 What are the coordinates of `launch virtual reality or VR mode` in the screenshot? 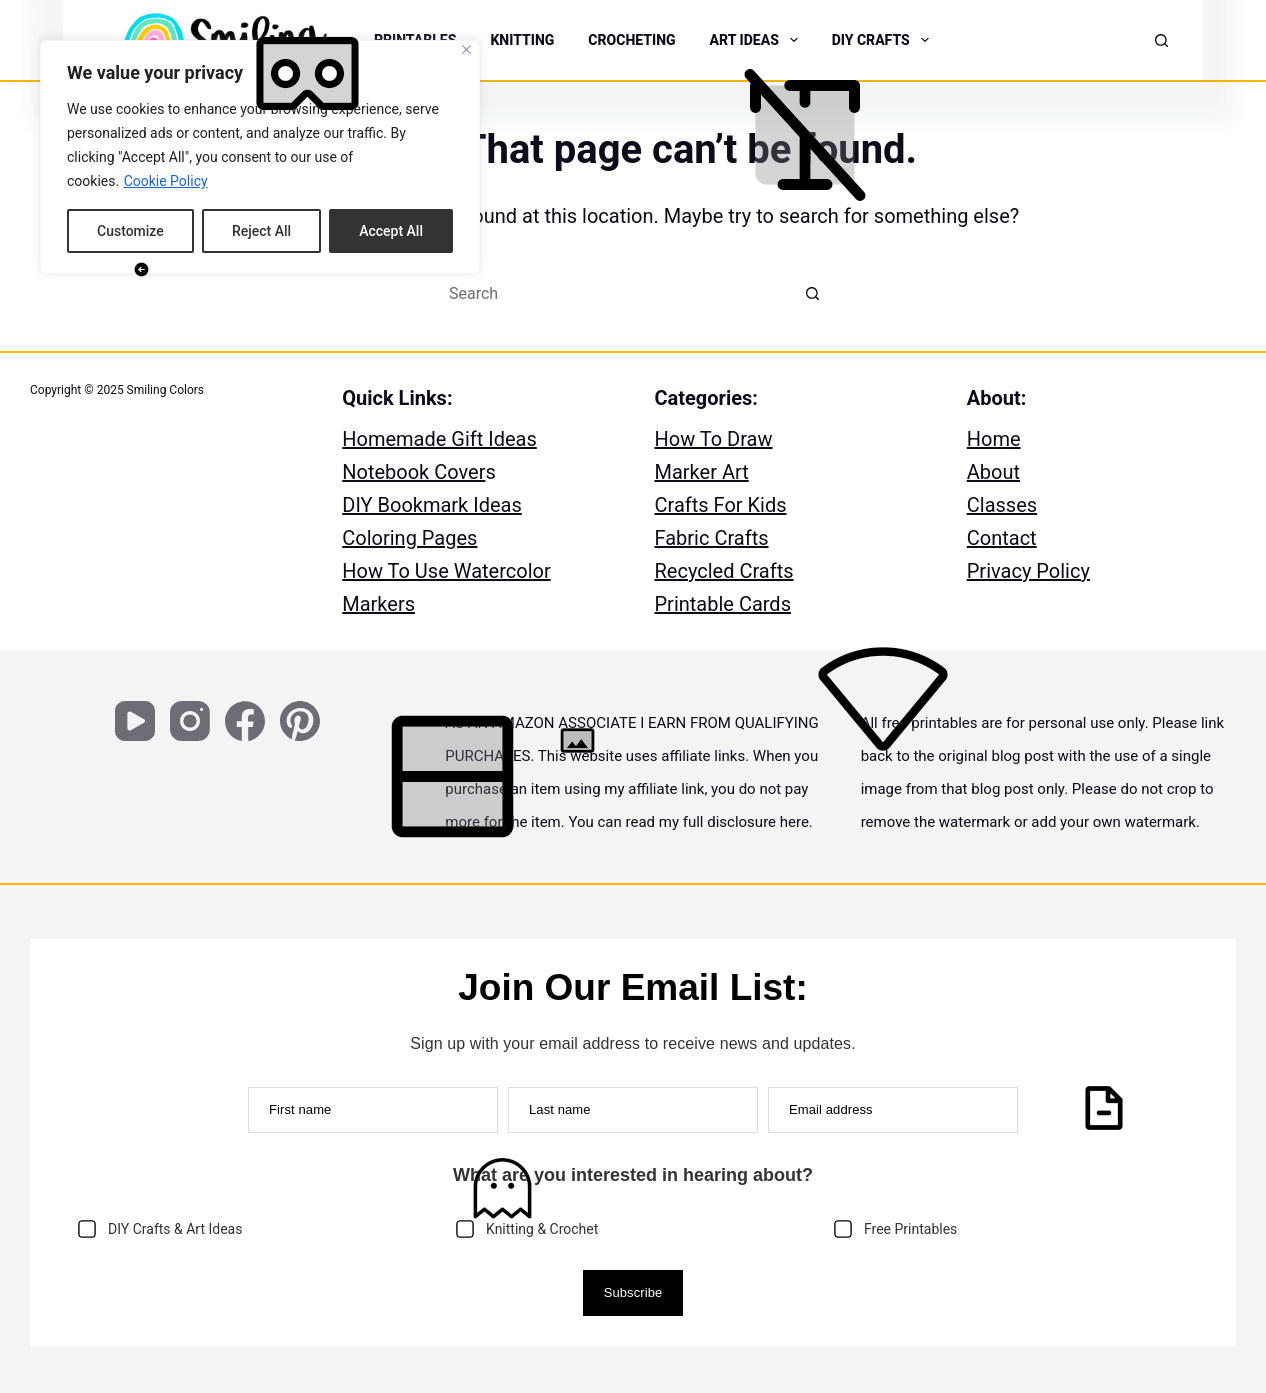 It's located at (307, 73).